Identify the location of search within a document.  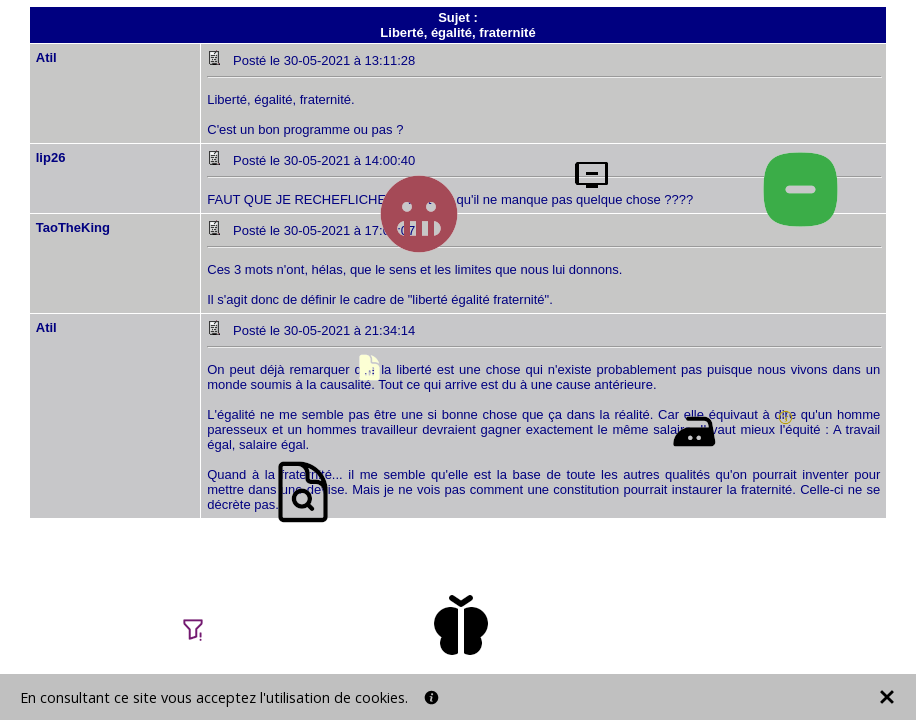
(303, 493).